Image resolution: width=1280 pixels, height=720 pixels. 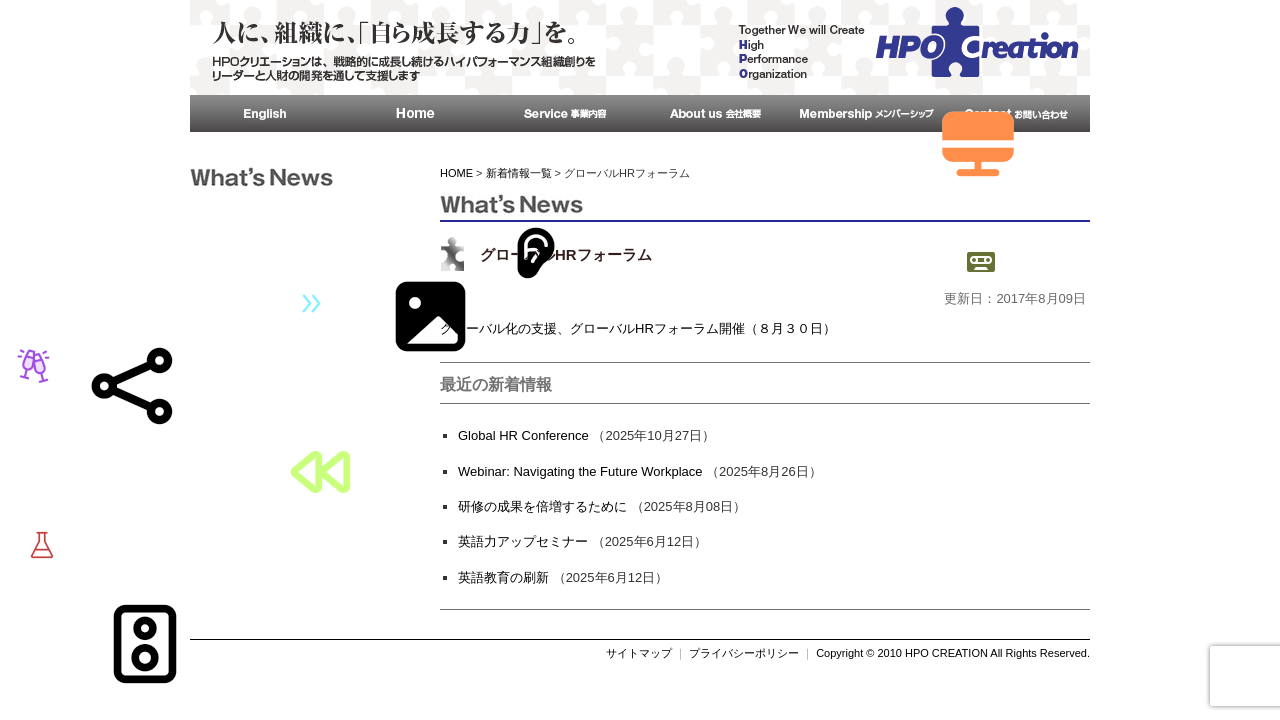 I want to click on share this content with others, so click(x=134, y=386).